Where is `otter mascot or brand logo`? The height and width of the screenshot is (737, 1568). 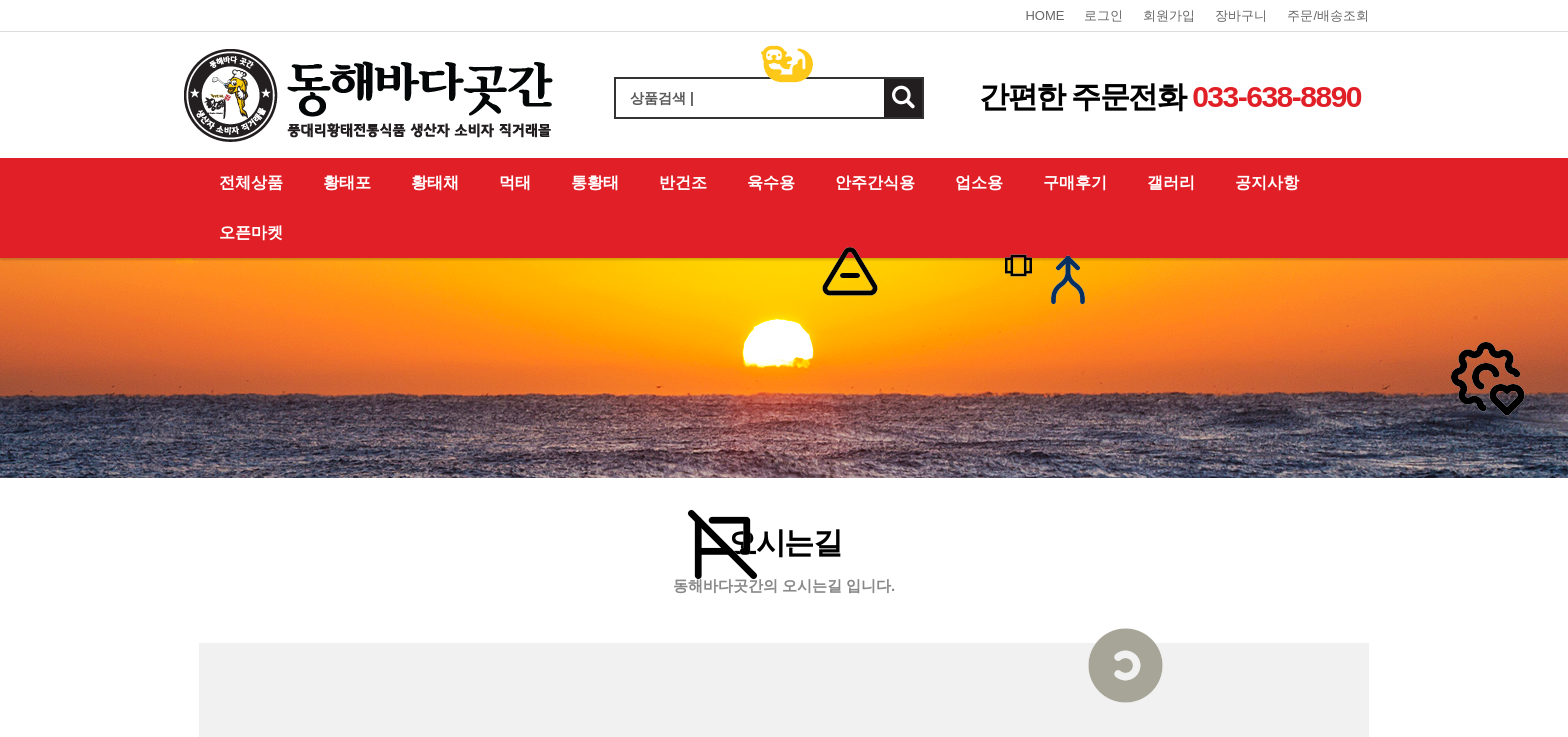
otter mascot or brand logo is located at coordinates (787, 64).